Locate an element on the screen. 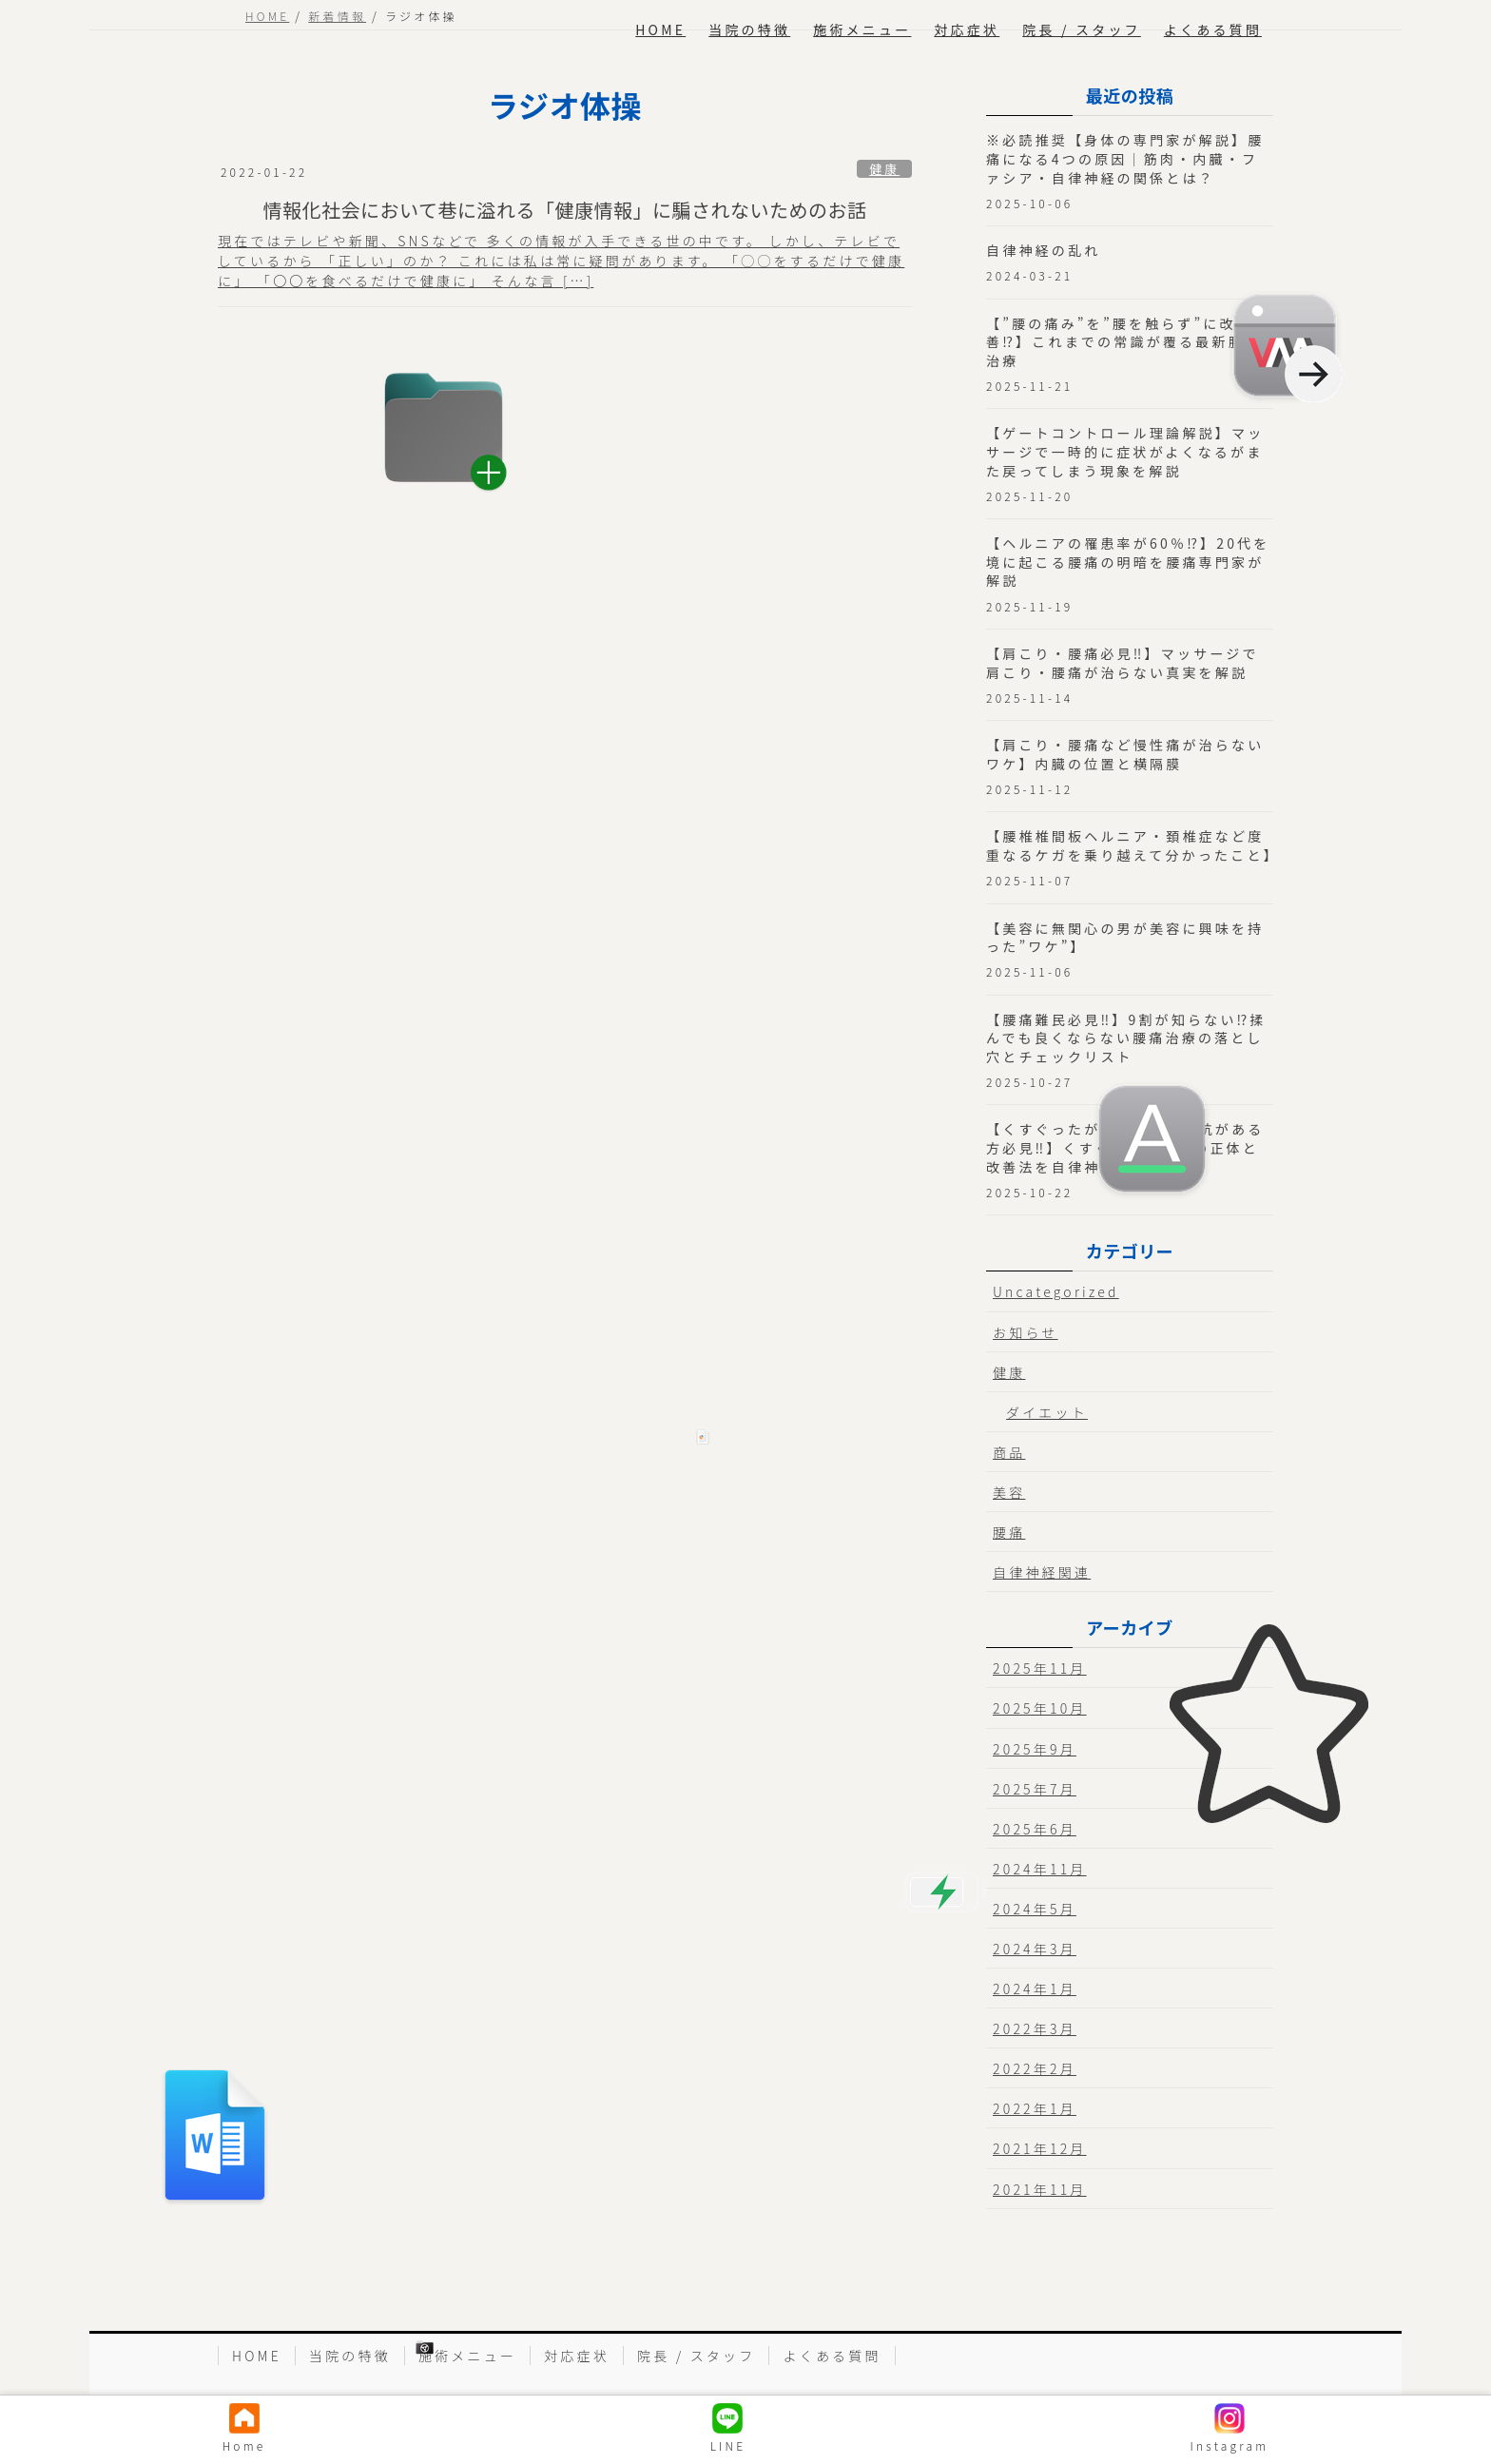 Image resolution: width=1491 pixels, height=2464 pixels. configure virtual machine migration settings is located at coordinates (1286, 347).